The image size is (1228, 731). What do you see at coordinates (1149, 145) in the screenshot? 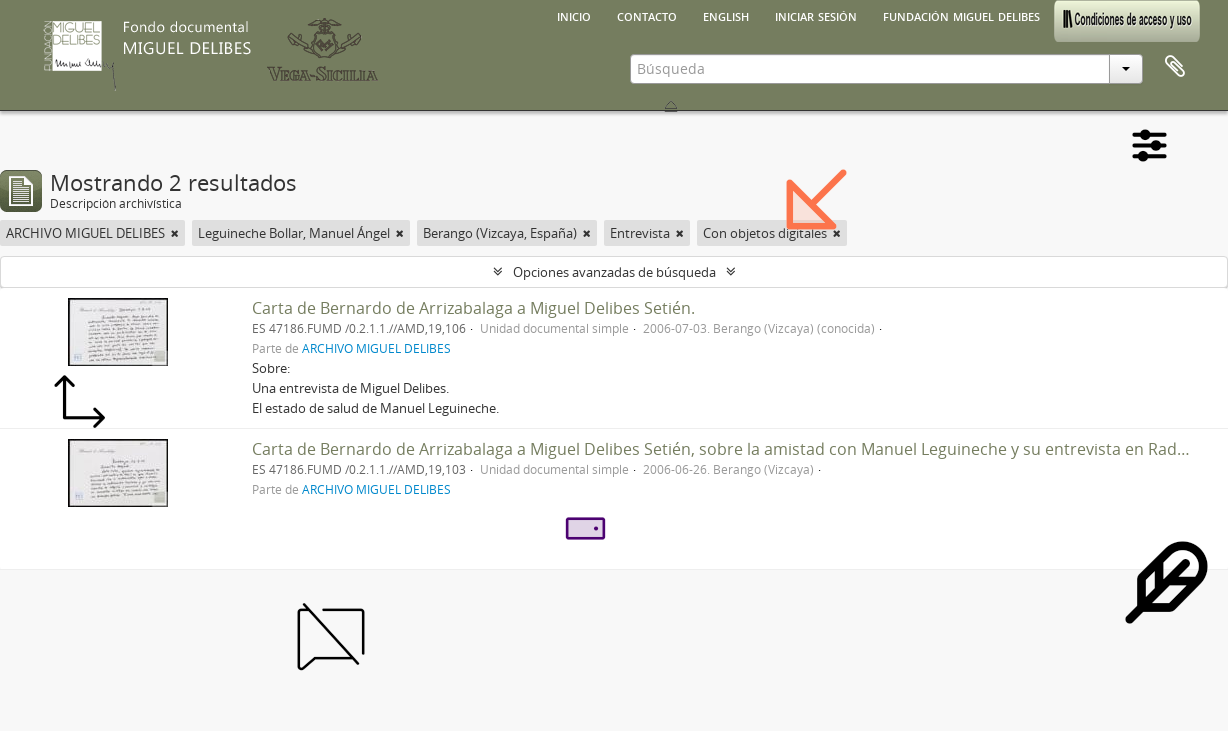
I see `adjust settings or preferences` at bounding box center [1149, 145].